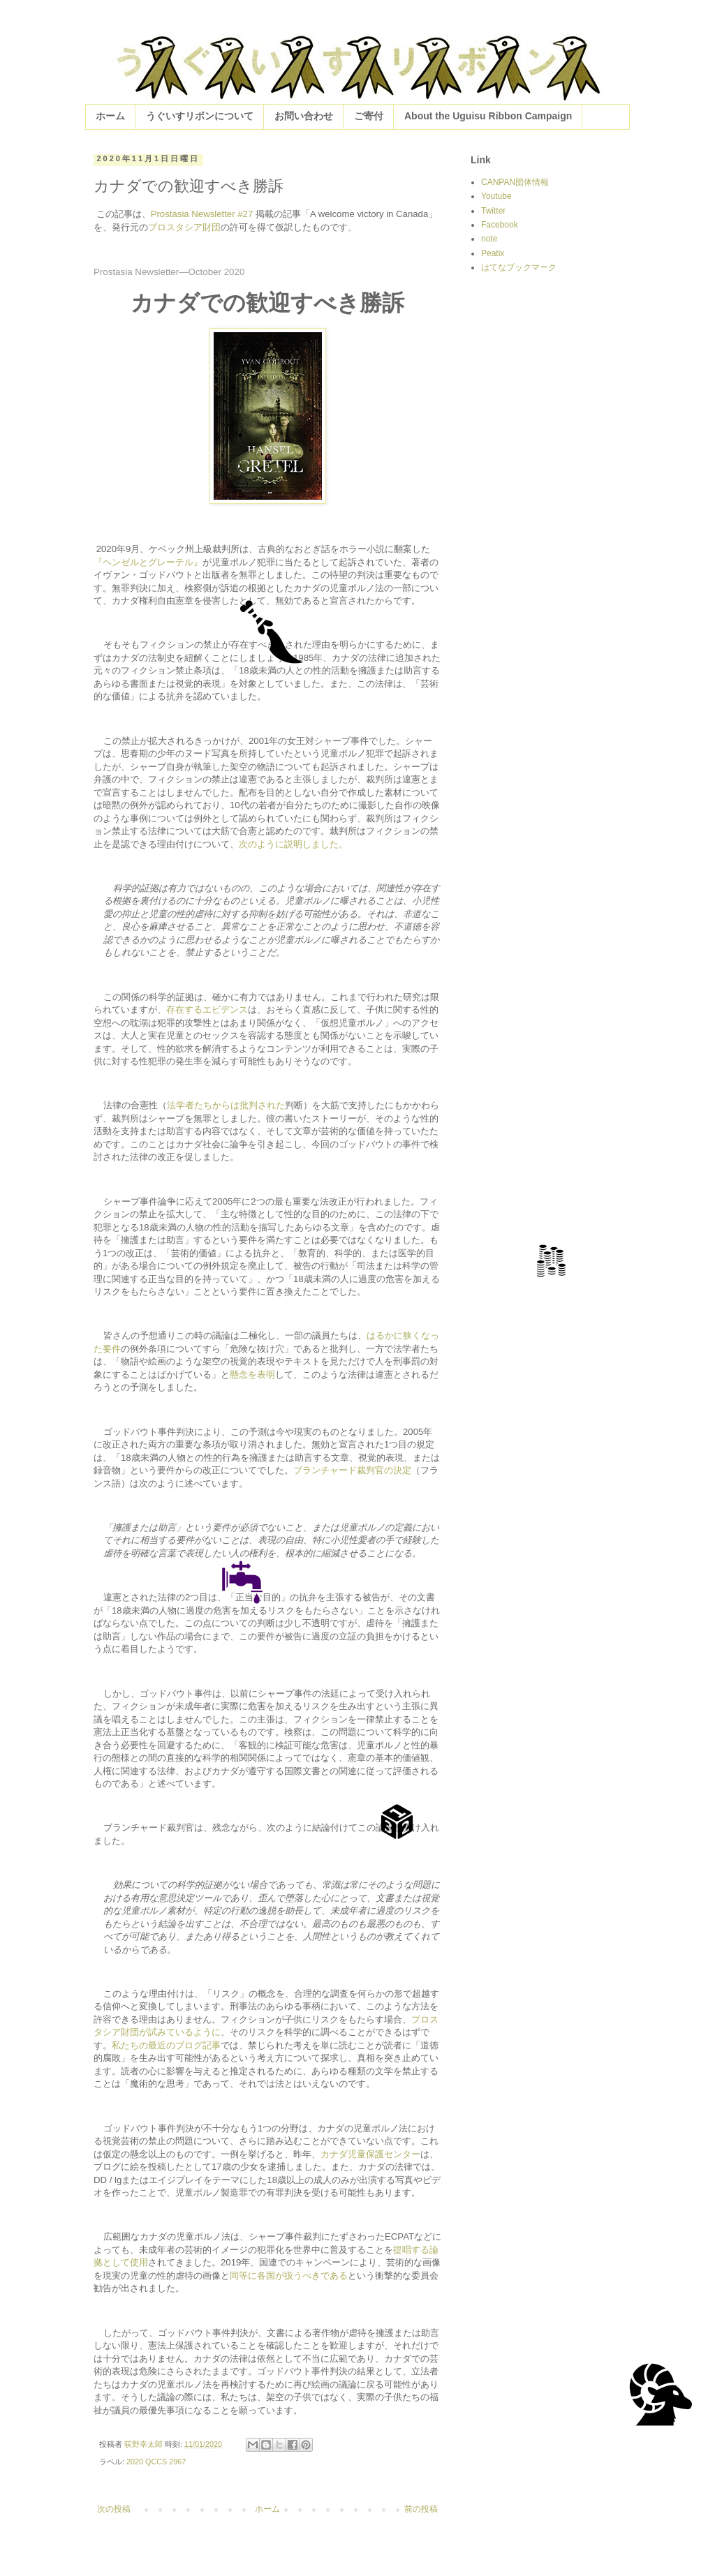 The height and width of the screenshot is (2576, 715). What do you see at coordinates (551, 1260) in the screenshot?
I see `view your in-game currency balance` at bounding box center [551, 1260].